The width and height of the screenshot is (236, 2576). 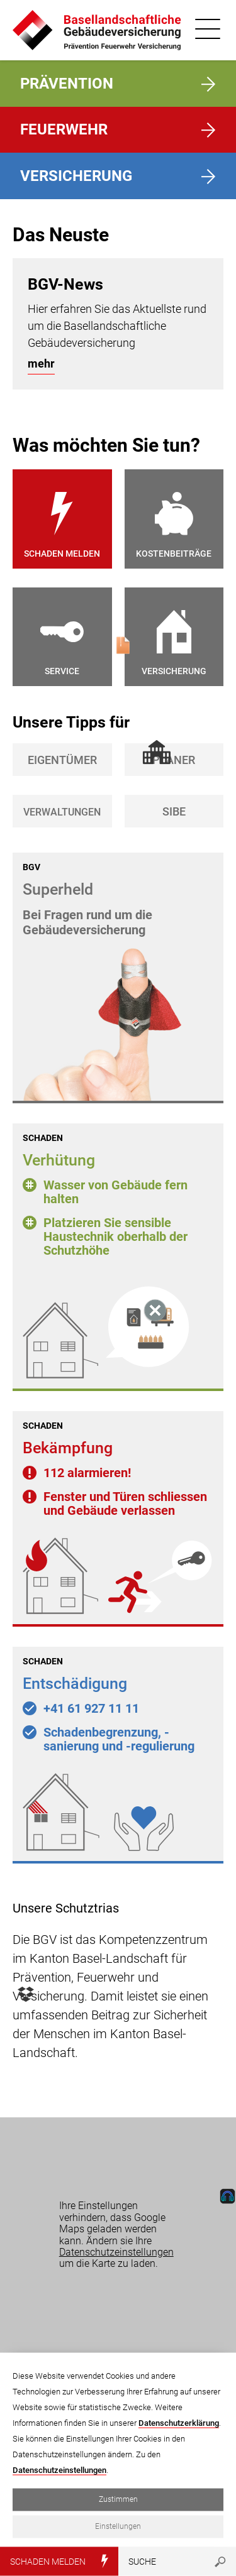 I want to click on open Dropbox cloud storage, so click(x=26, y=1995).